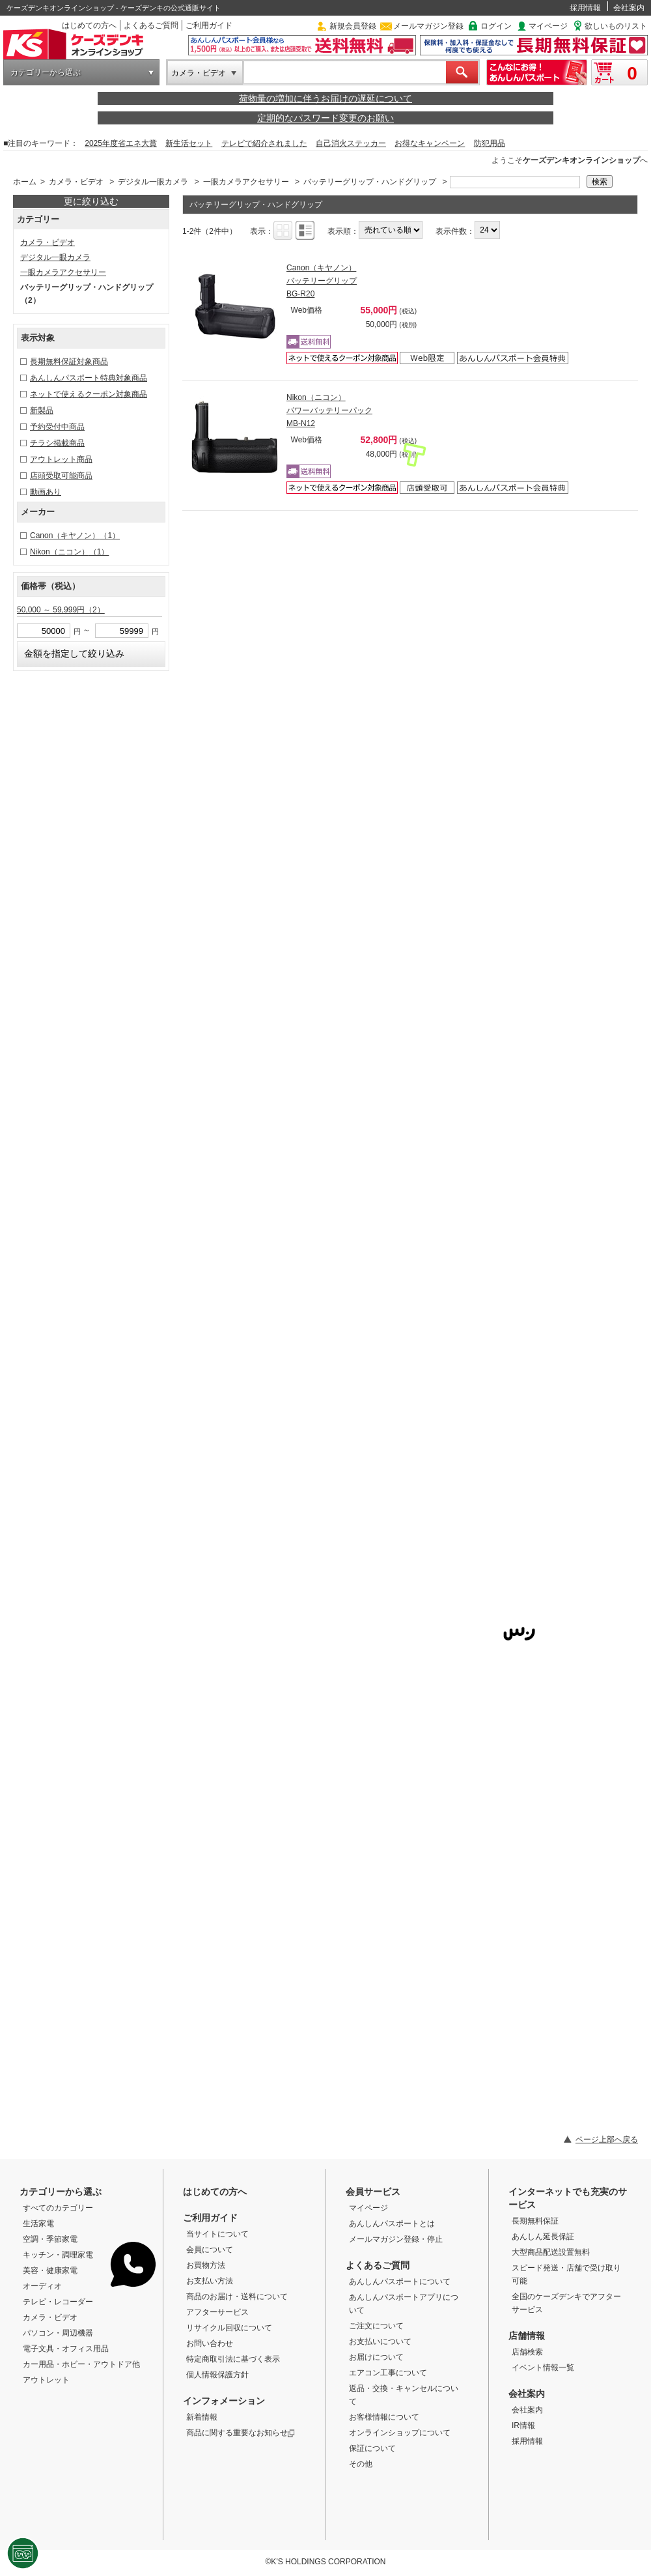  Describe the element at coordinates (133, 2264) in the screenshot. I see `open WhatsApp messaging` at that location.